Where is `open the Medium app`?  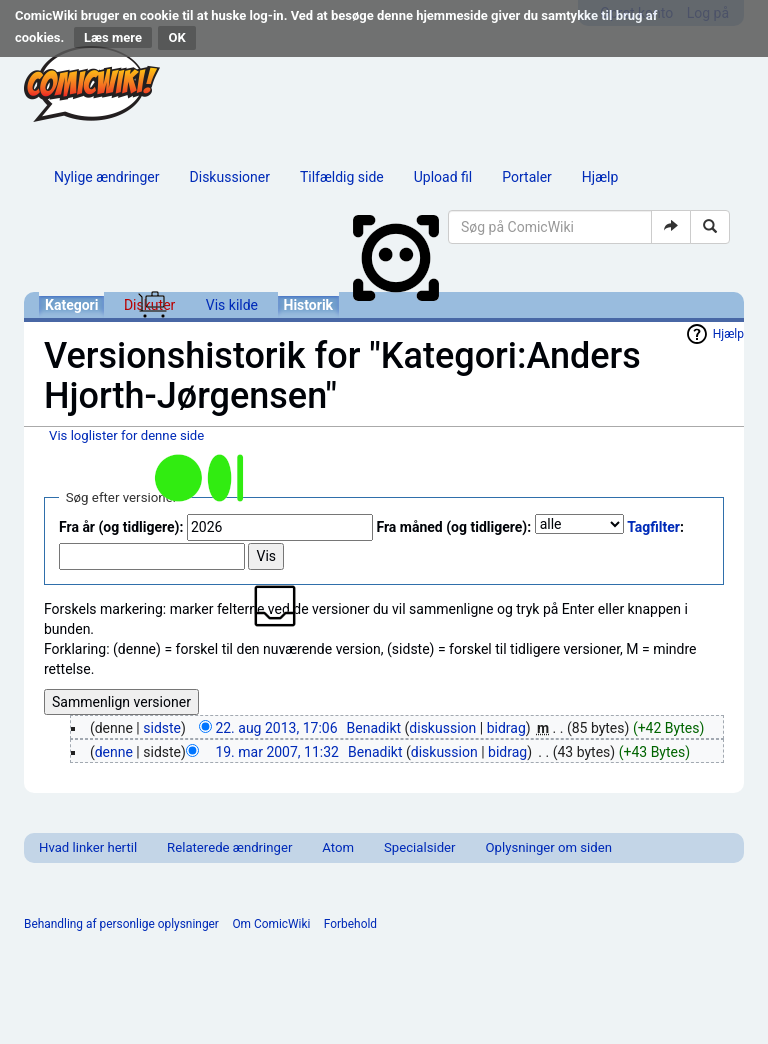 open the Medium app is located at coordinates (199, 478).